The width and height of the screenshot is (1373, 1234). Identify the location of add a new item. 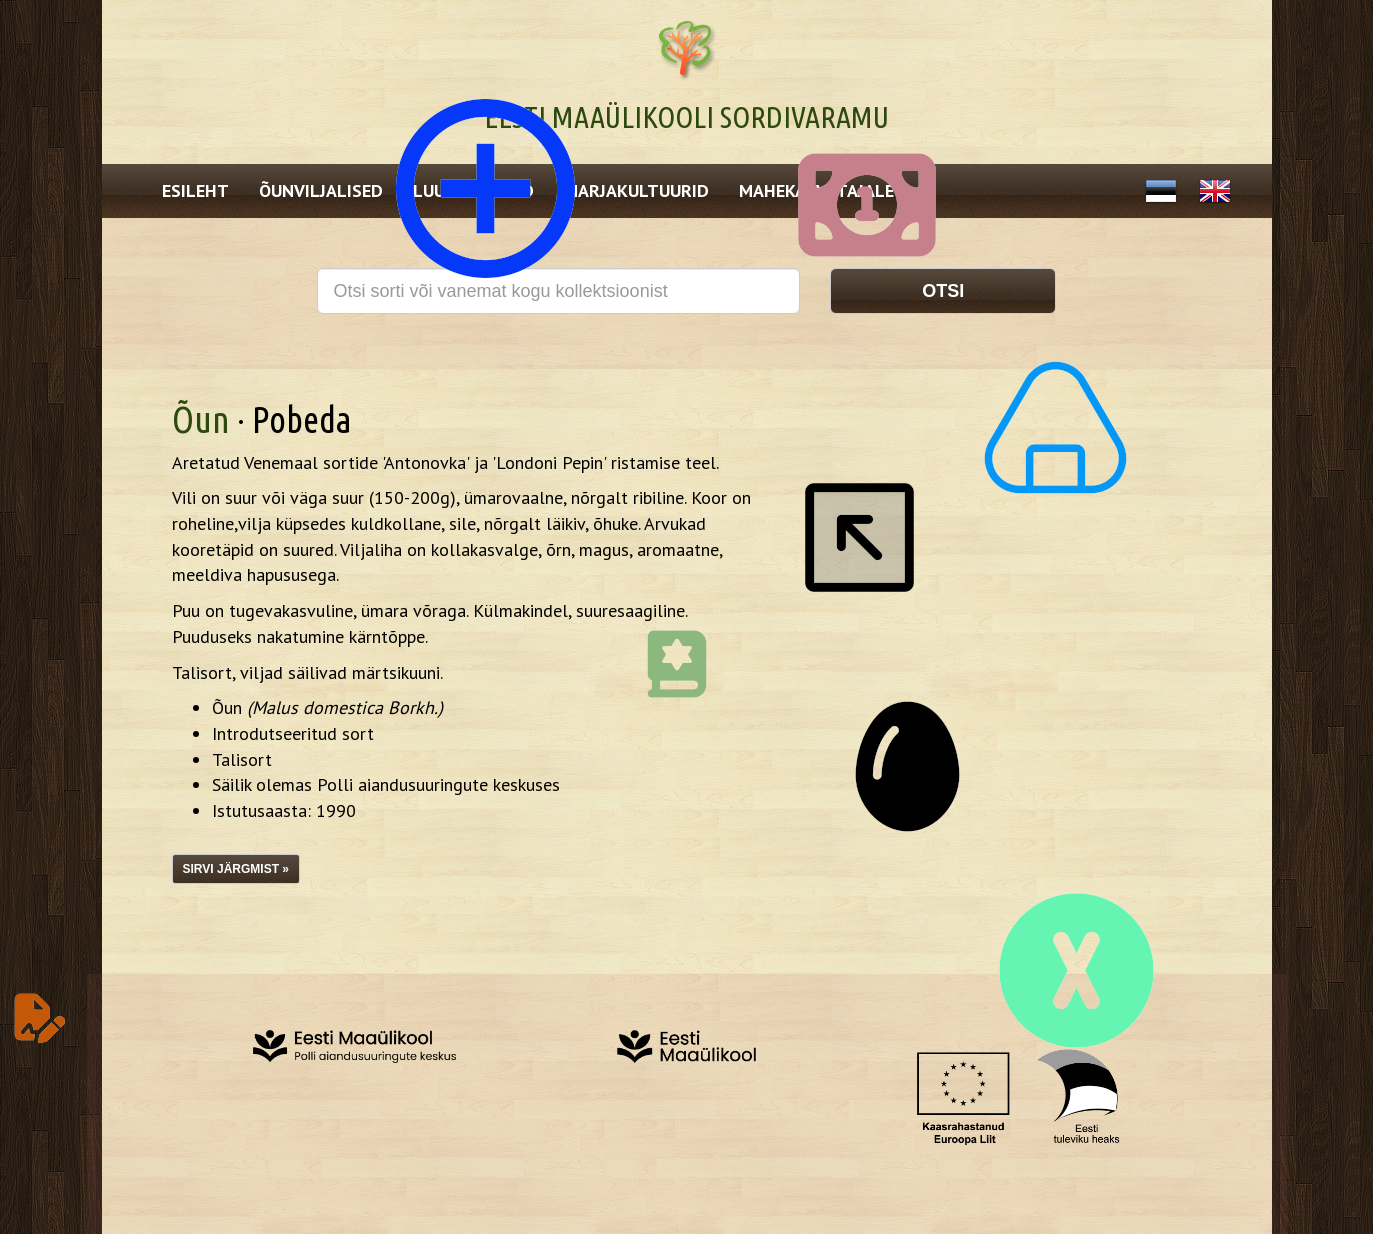
(485, 188).